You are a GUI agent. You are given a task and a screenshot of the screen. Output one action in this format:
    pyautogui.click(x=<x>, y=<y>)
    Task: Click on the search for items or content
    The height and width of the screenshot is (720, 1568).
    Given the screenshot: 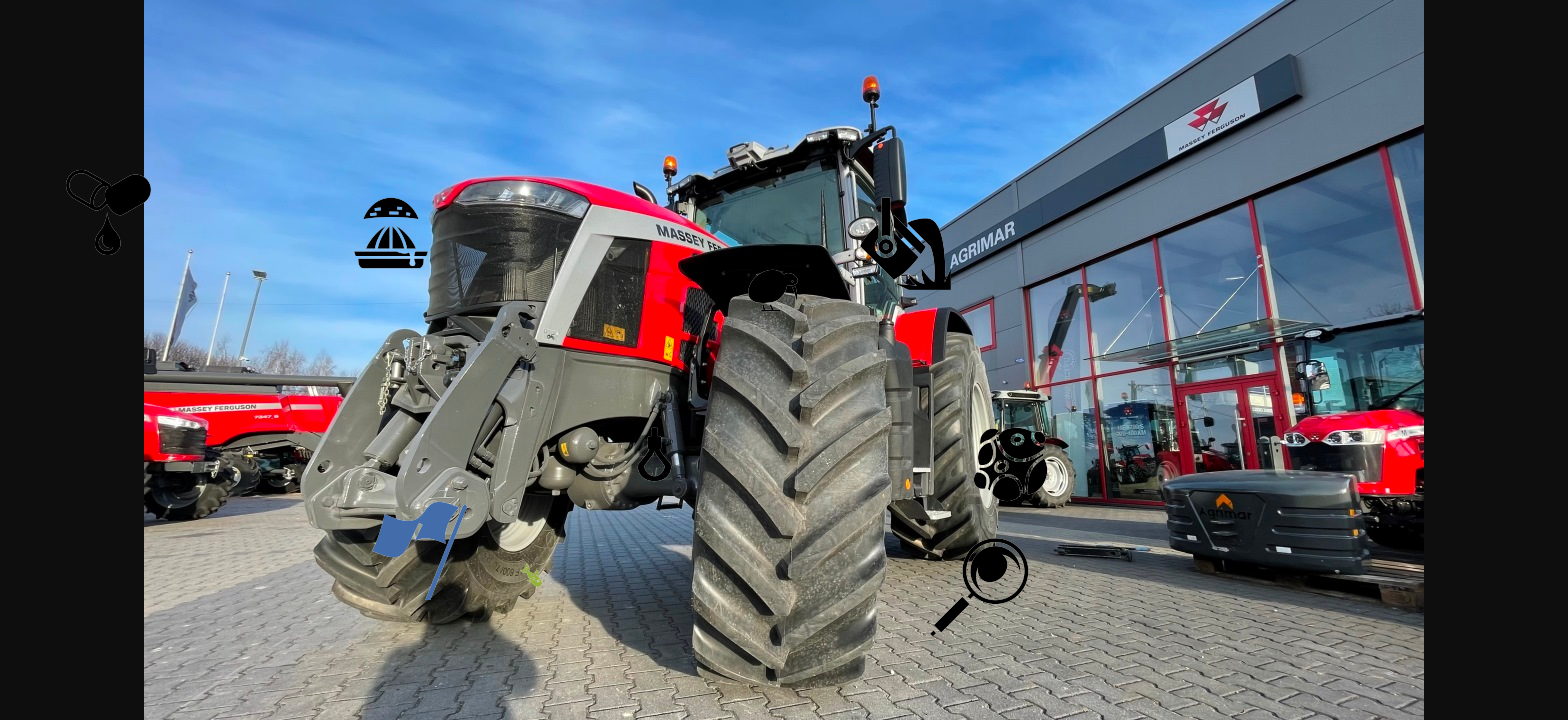 What is the action you would take?
    pyautogui.click(x=979, y=588)
    